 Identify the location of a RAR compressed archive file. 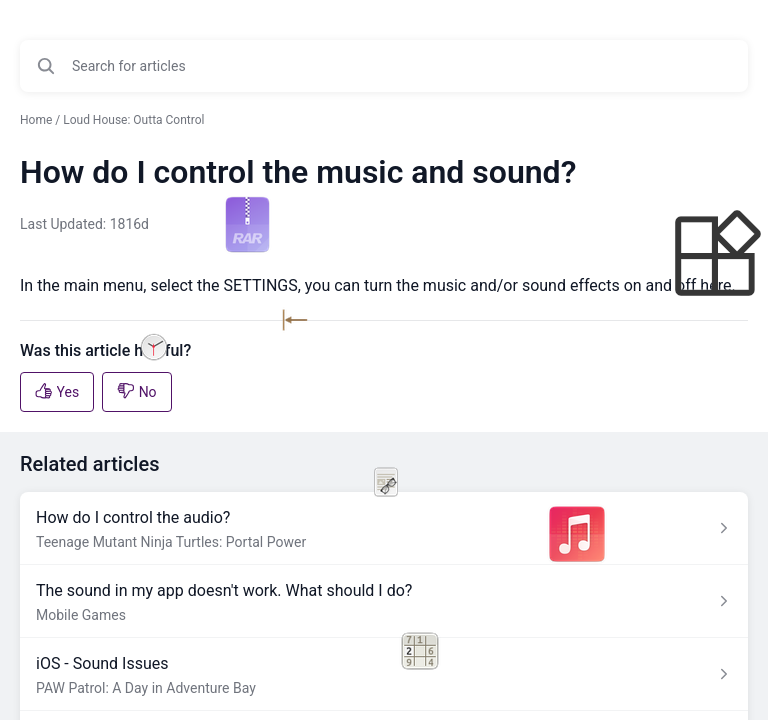
(247, 224).